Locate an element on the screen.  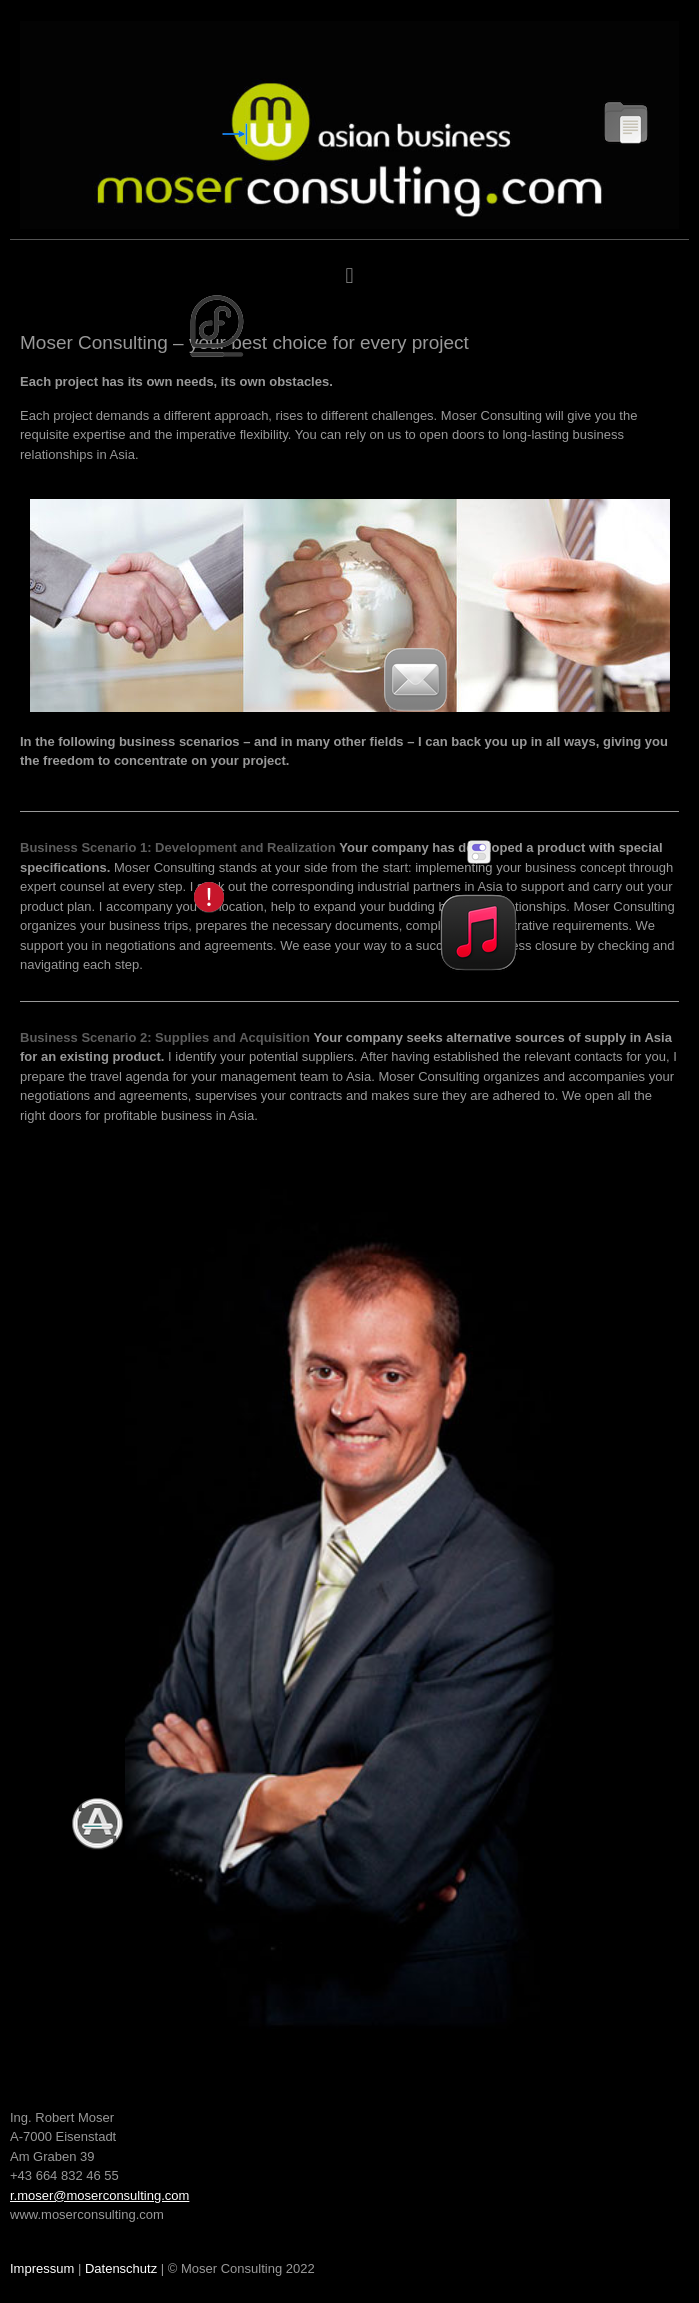
open gnome tweaks to customize system settings is located at coordinates (479, 852).